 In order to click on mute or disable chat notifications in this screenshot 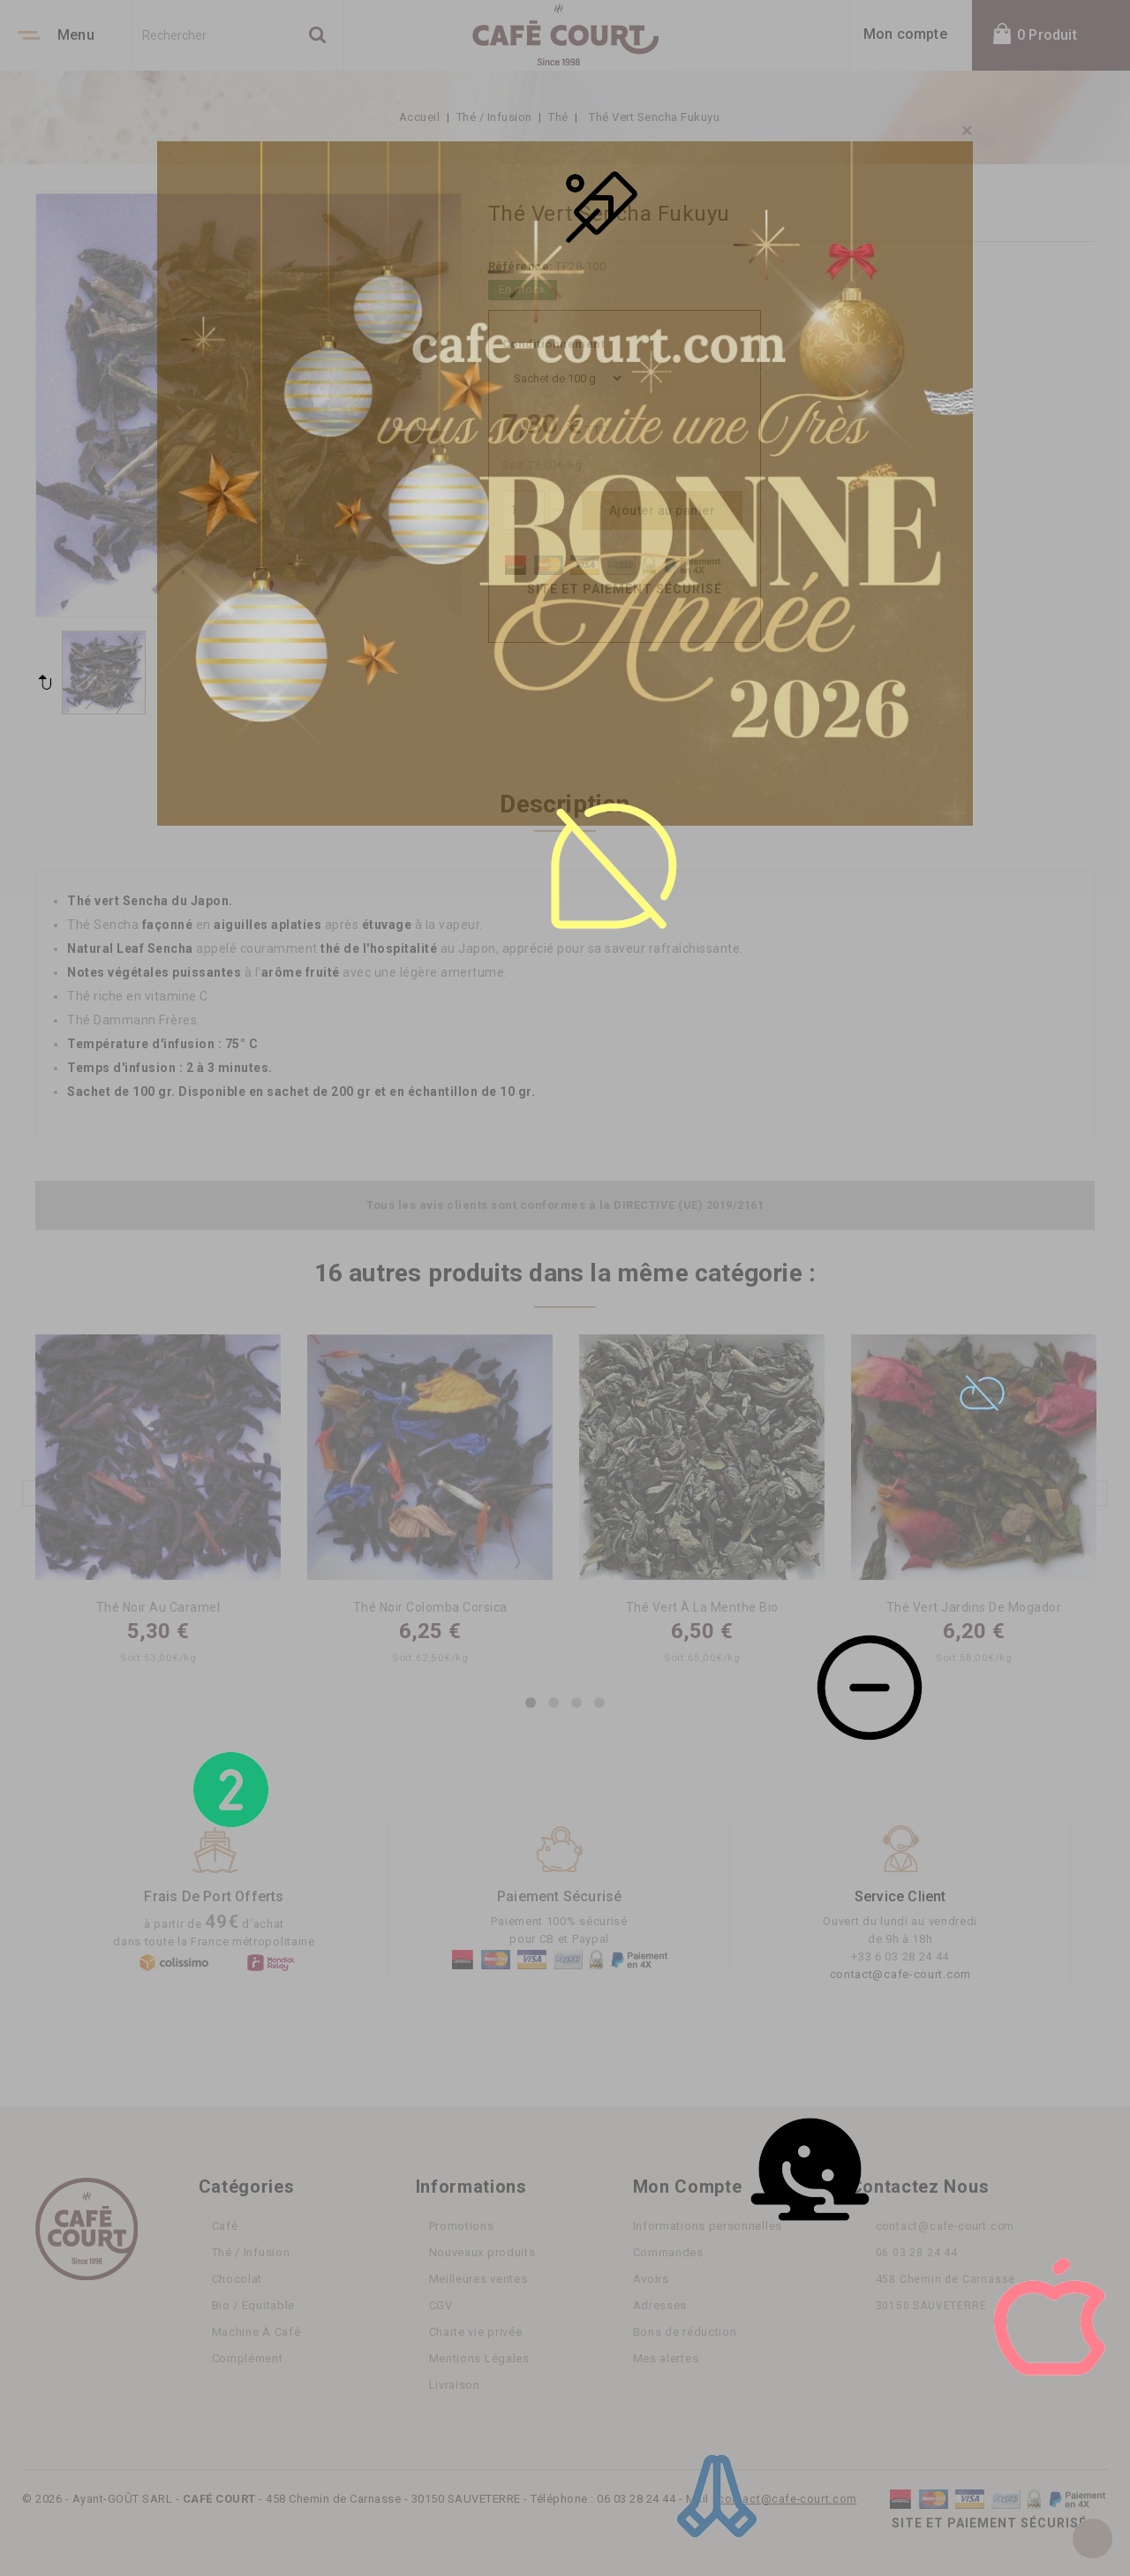, I will do `click(611, 868)`.